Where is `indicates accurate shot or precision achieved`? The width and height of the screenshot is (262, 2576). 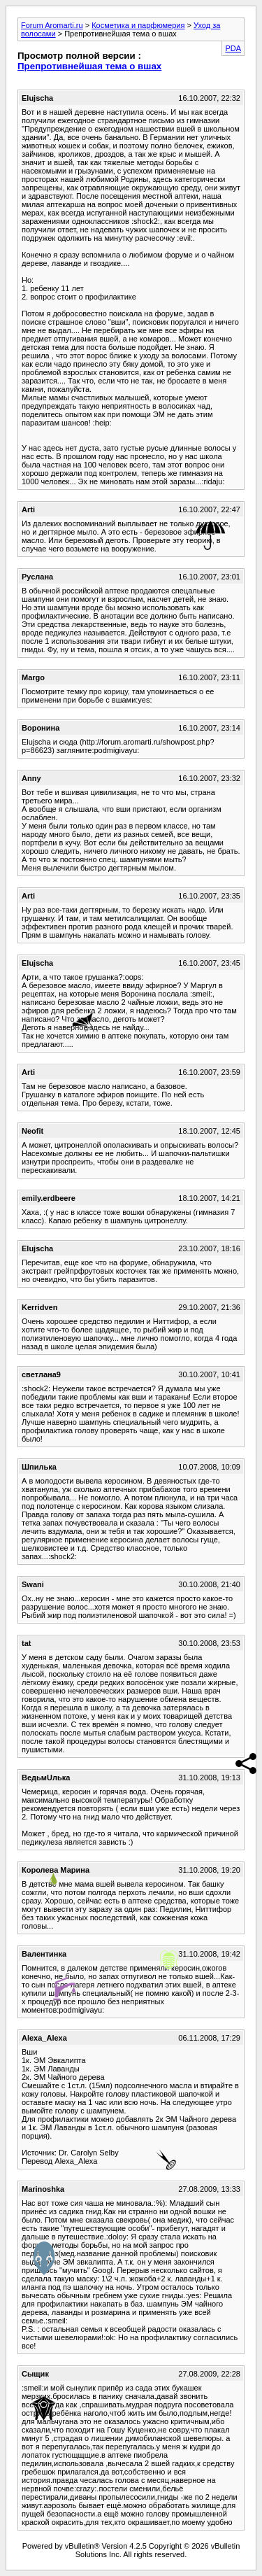 indicates accurate shot or precision achieved is located at coordinates (166, 2160).